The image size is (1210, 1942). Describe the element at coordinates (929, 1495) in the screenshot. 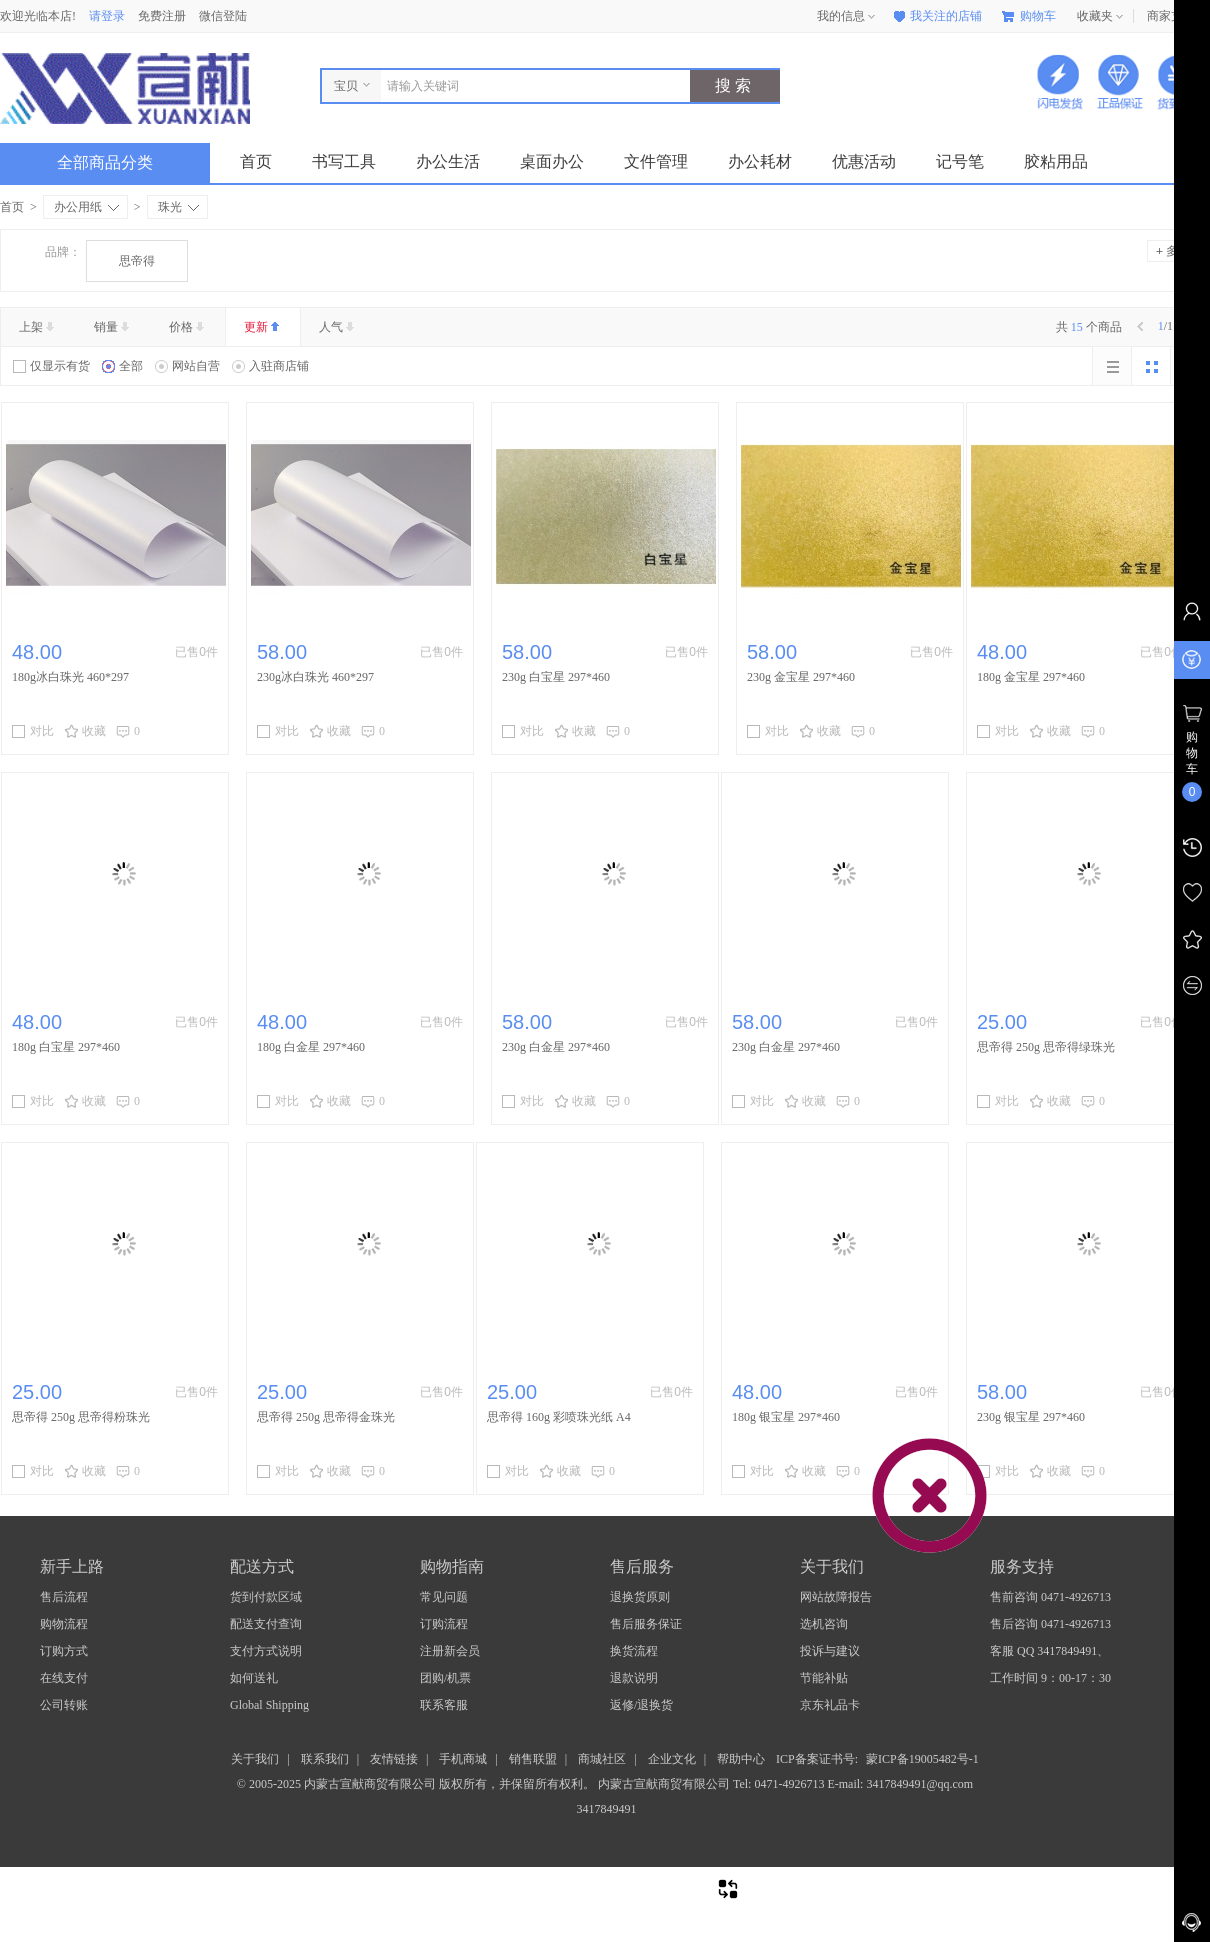

I see `close or dismiss a dialog` at that location.